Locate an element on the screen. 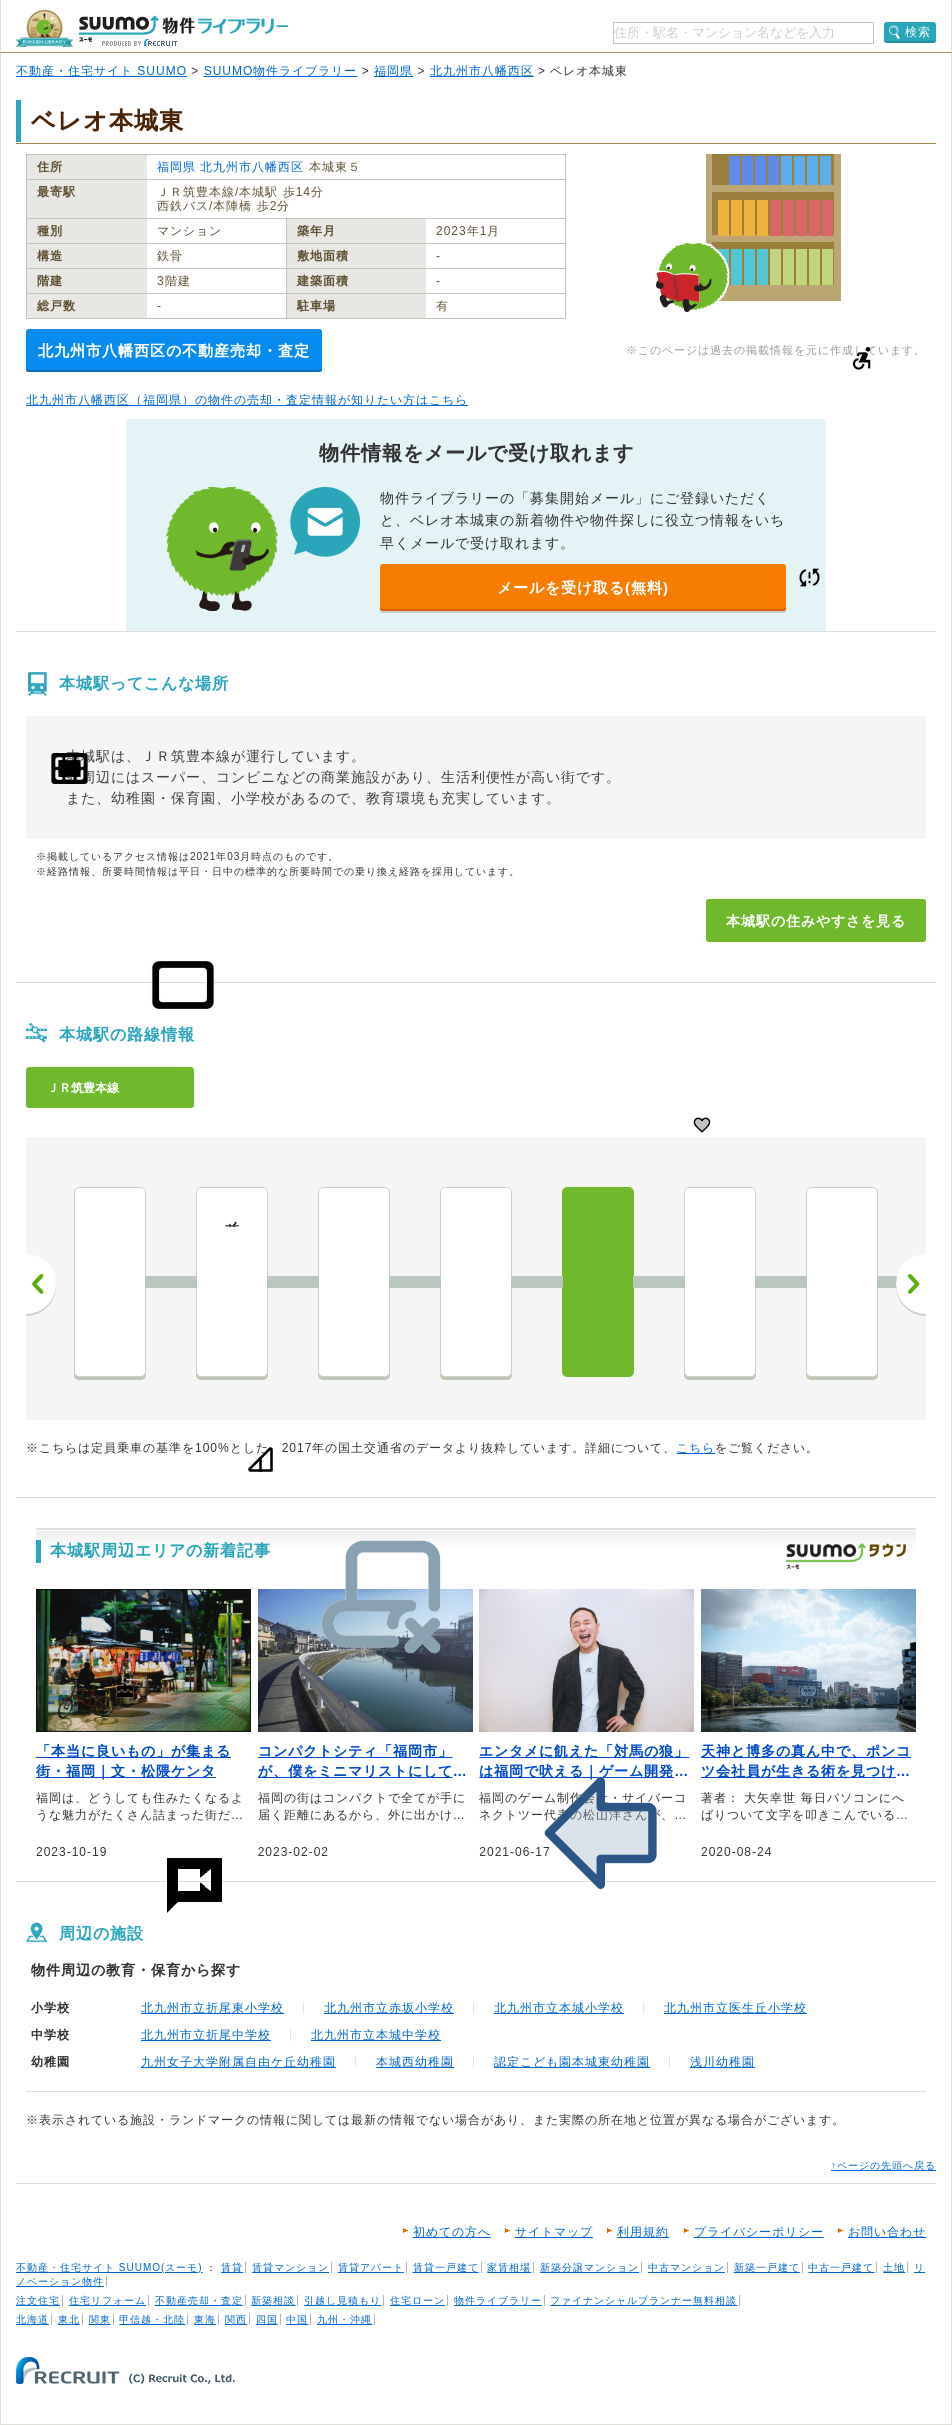 This screenshot has height=2425, width=952. crop image to landscape orientation is located at coordinates (183, 985).